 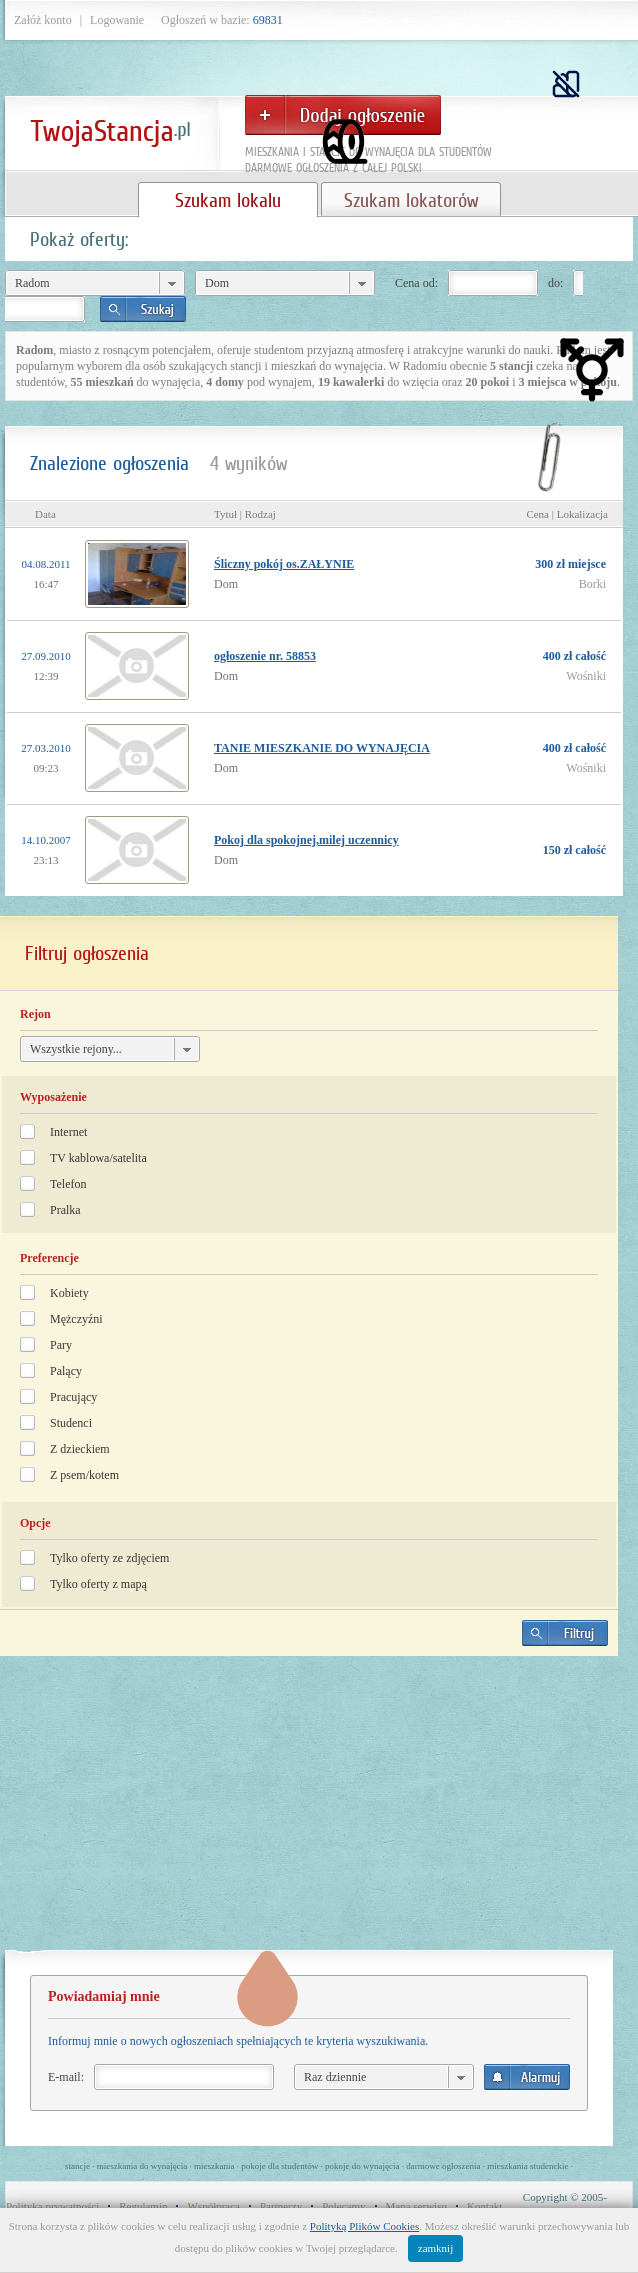 What do you see at coordinates (343, 141) in the screenshot?
I see `view tire pressure or status` at bounding box center [343, 141].